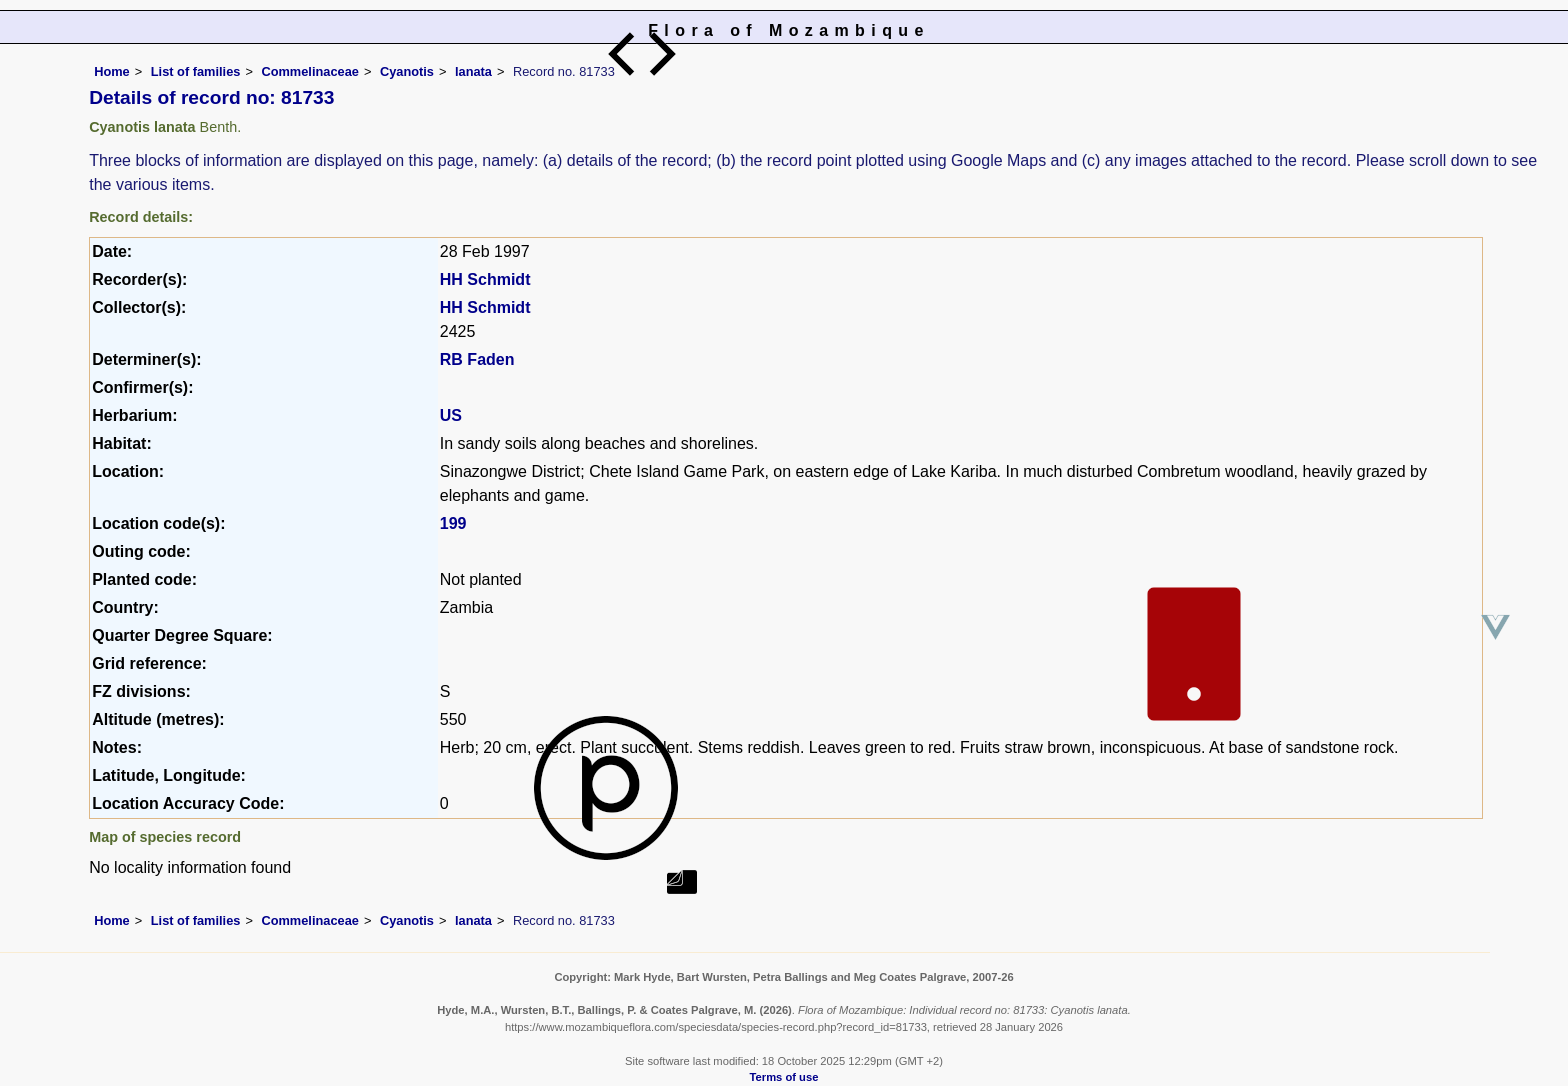 The height and width of the screenshot is (1086, 1568). I want to click on Vue.js framework logo, so click(1495, 627).